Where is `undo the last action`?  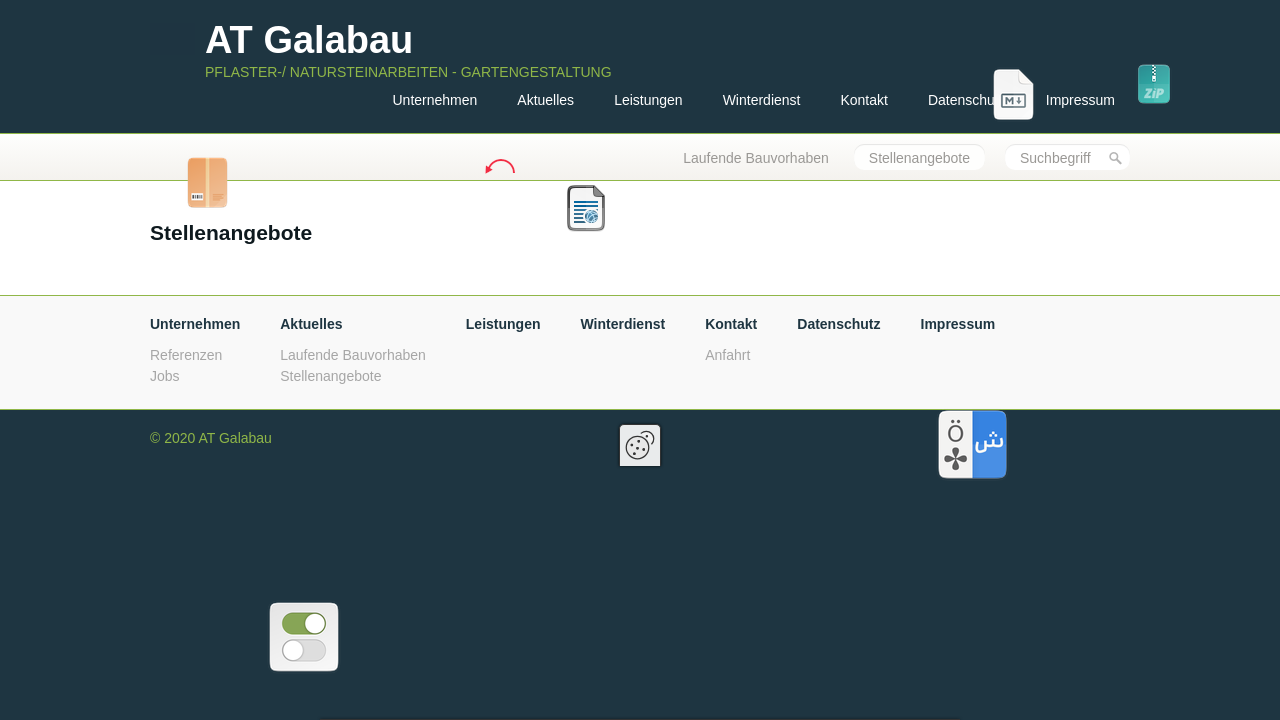
undo the last action is located at coordinates (501, 166).